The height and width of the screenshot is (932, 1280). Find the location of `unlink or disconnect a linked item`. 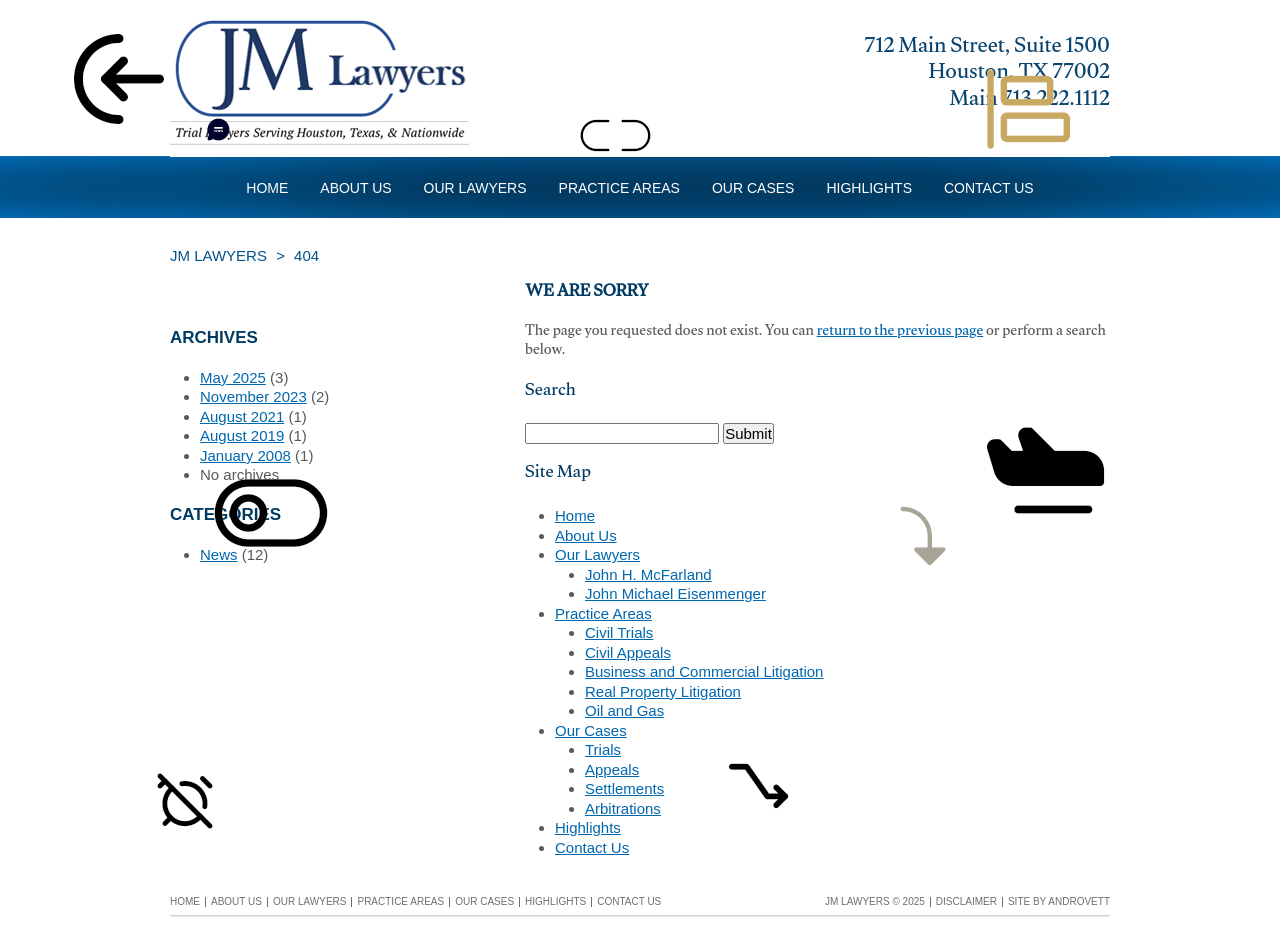

unlink or disconnect a linked item is located at coordinates (615, 135).